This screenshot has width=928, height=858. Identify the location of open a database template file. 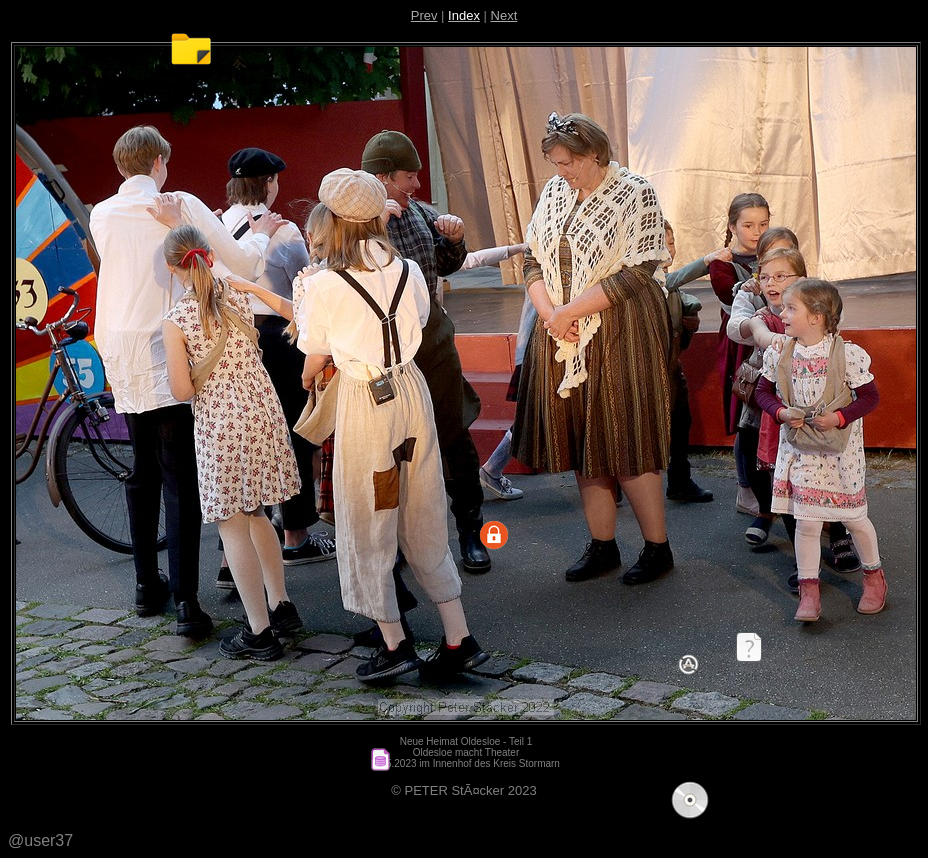
(380, 759).